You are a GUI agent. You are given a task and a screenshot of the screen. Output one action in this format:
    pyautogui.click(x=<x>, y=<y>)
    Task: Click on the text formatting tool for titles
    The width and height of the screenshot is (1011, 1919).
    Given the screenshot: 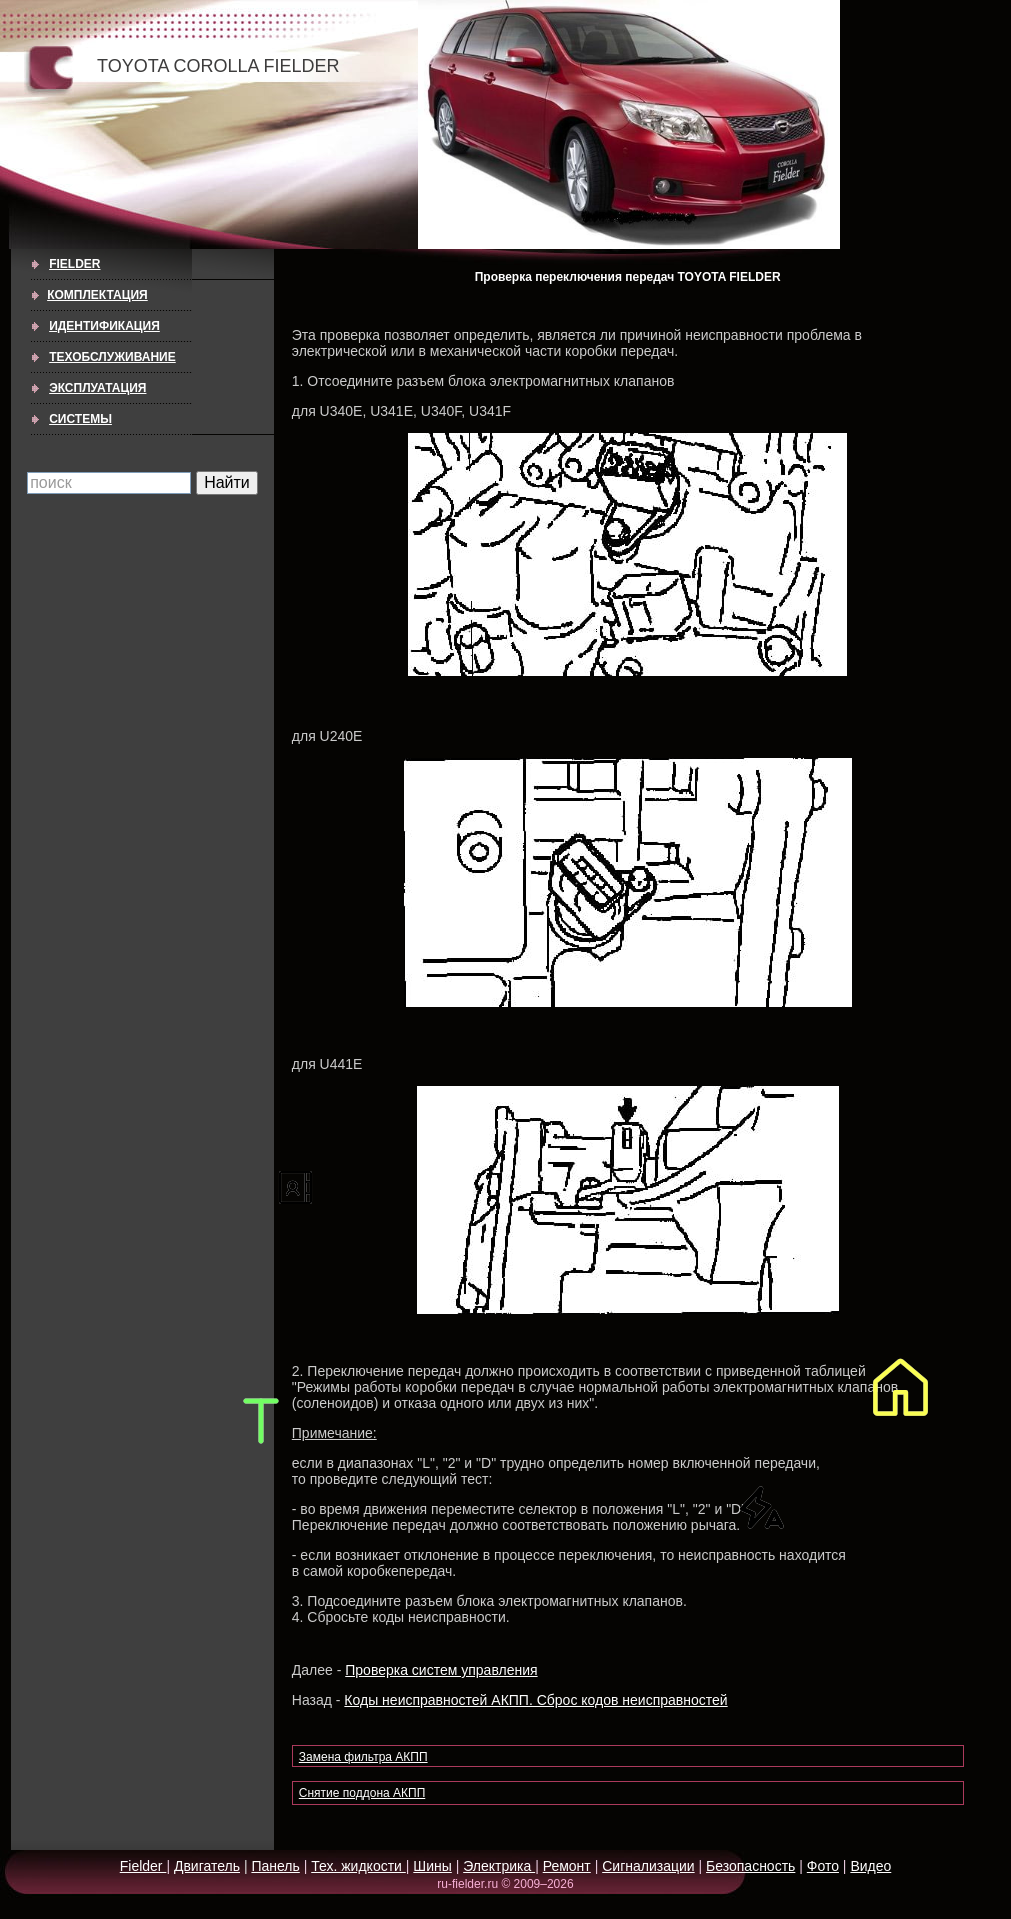 What is the action you would take?
    pyautogui.click(x=261, y=1421)
    